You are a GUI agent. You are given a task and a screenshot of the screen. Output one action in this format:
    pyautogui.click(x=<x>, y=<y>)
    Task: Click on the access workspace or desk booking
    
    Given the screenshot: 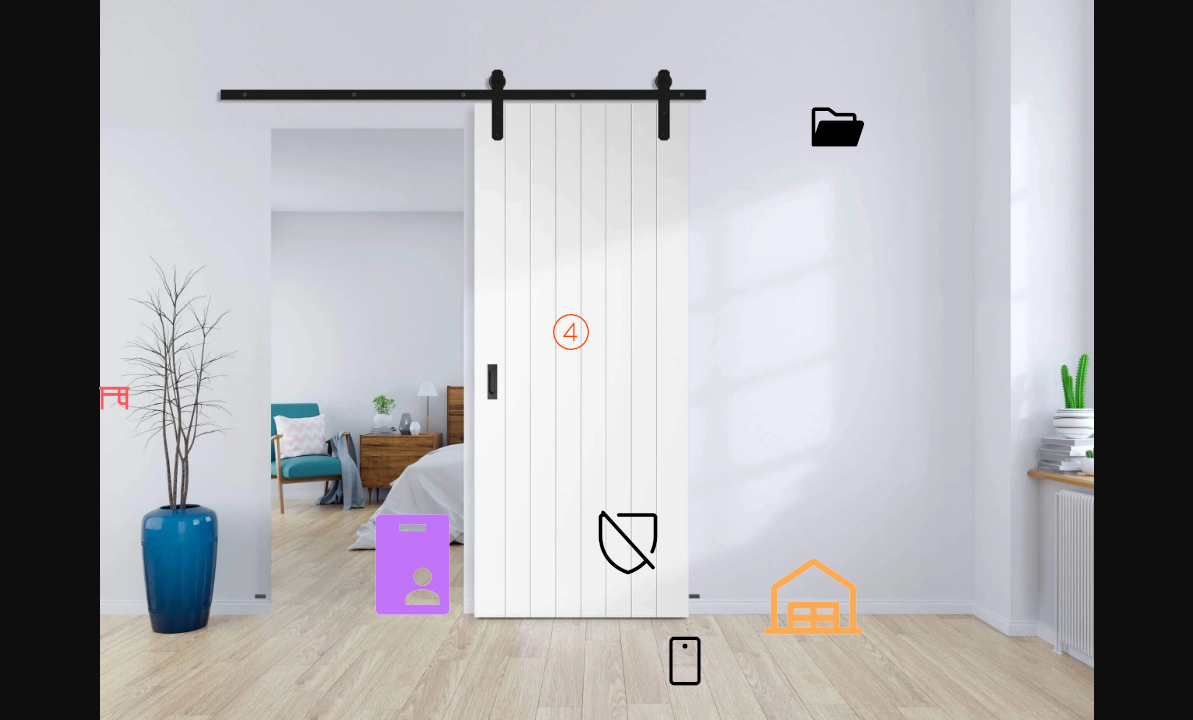 What is the action you would take?
    pyautogui.click(x=114, y=397)
    